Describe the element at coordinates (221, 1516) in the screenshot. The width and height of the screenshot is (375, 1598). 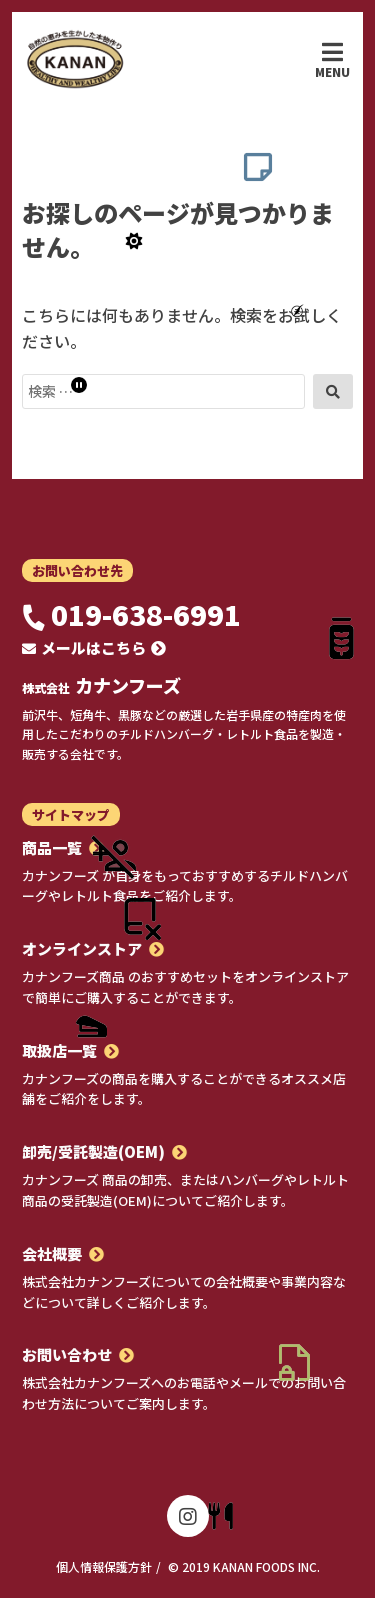
I see `find nearby restaurants or dining options` at that location.